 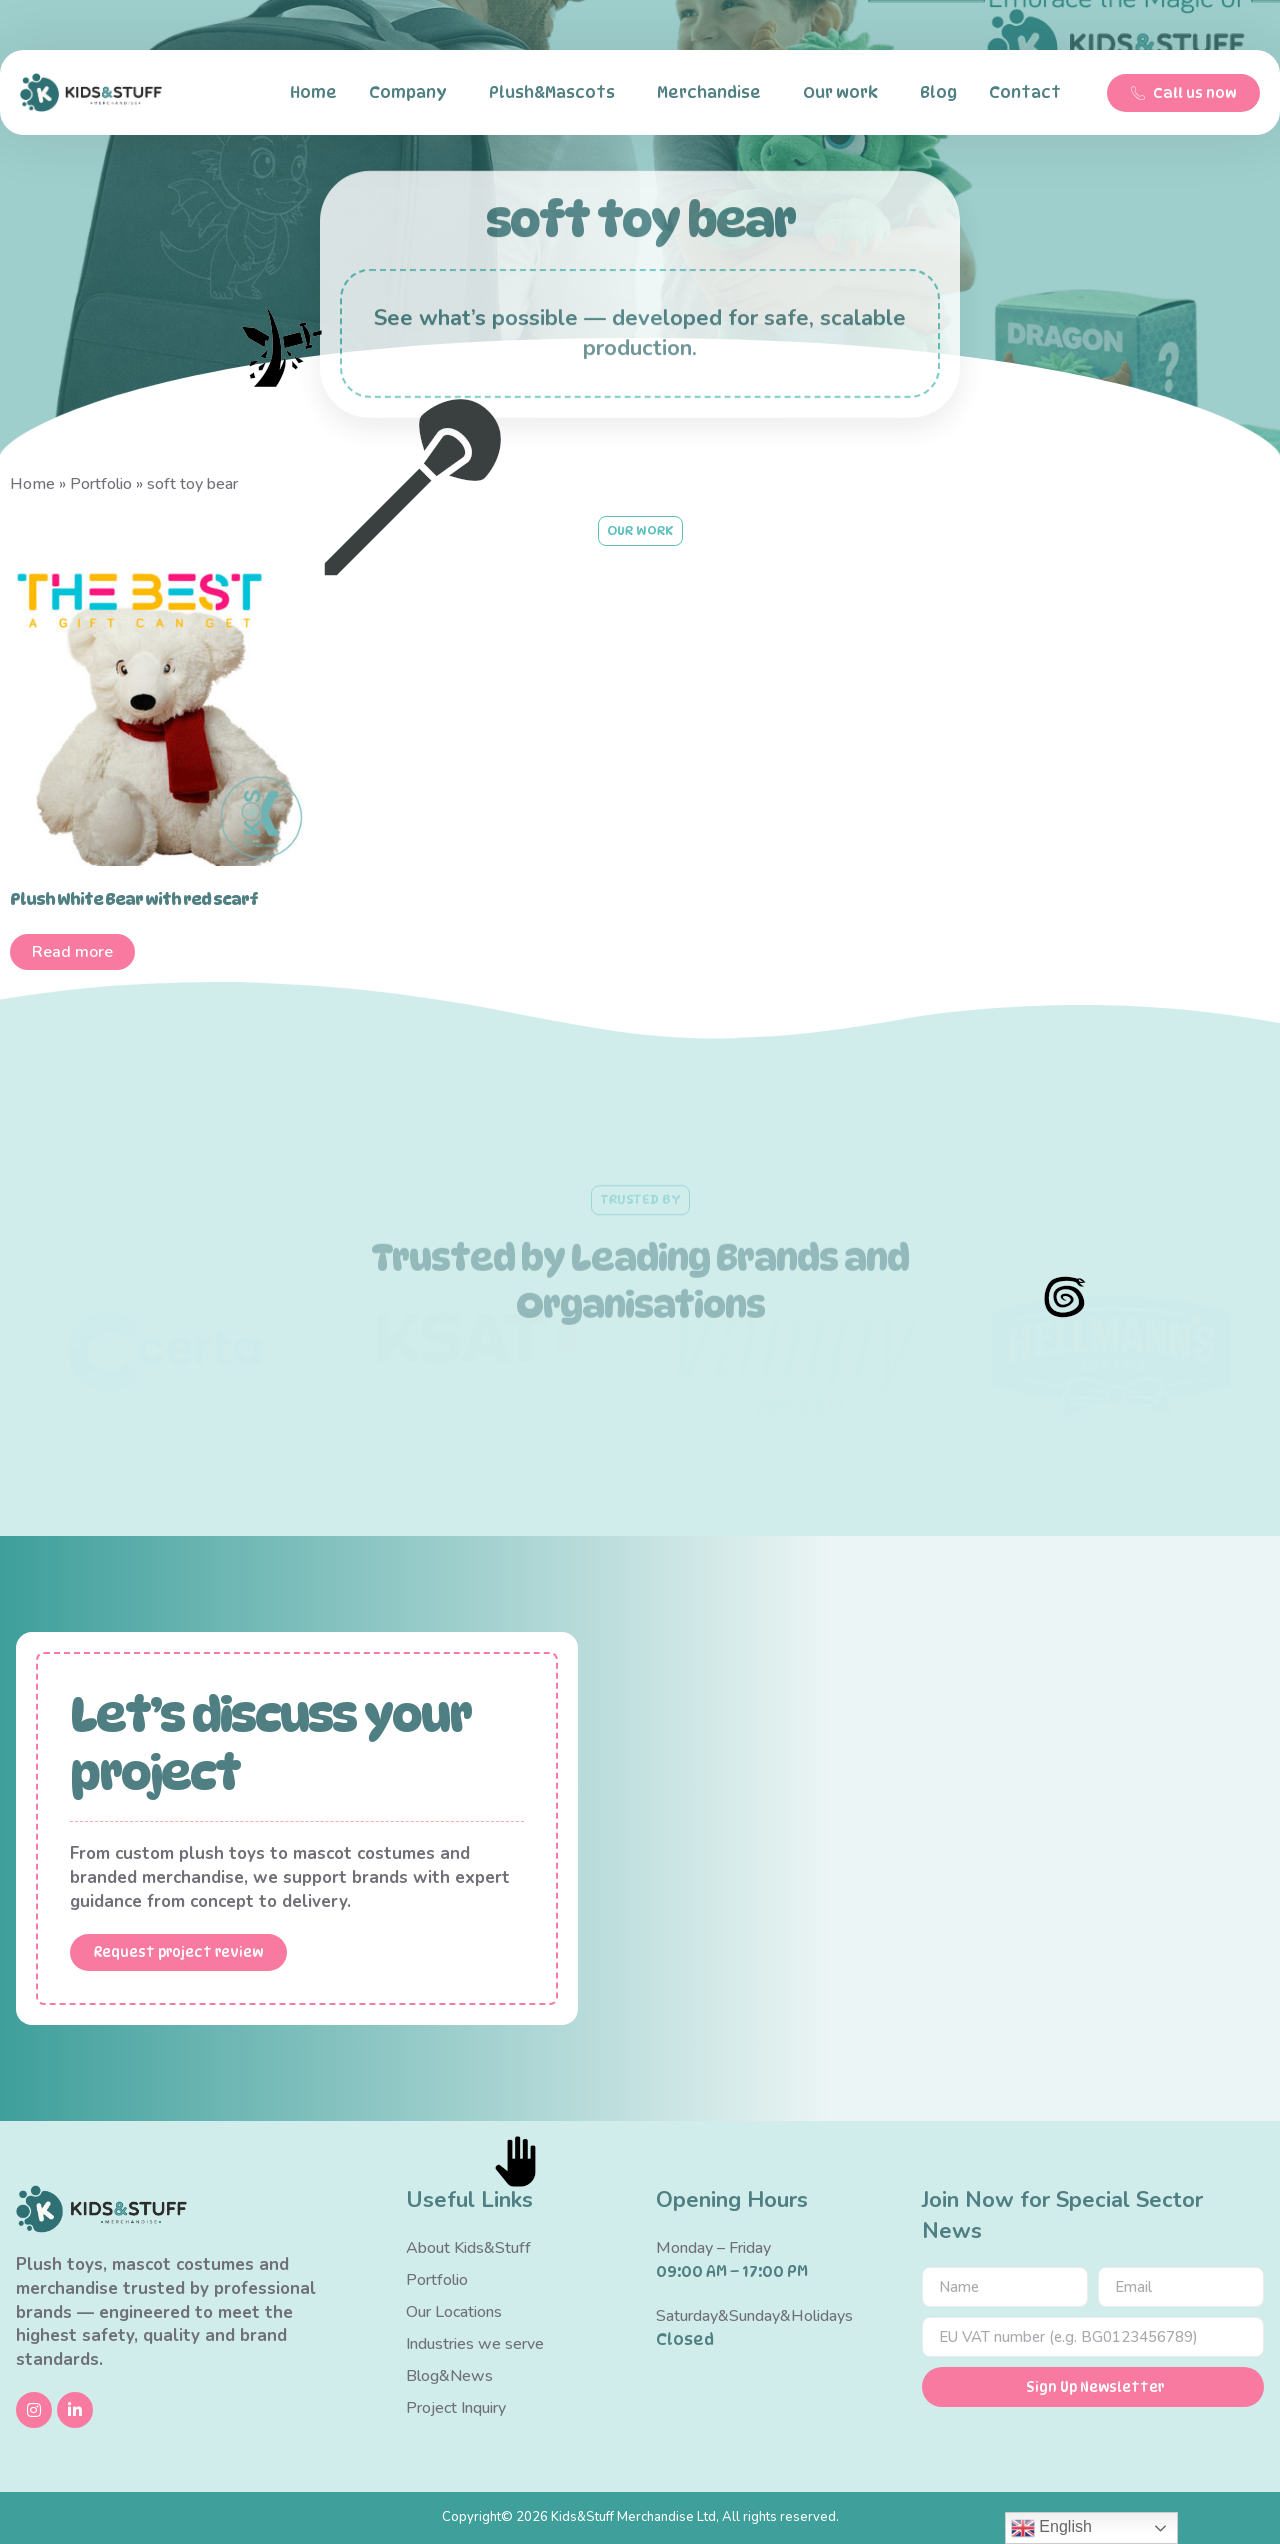 I want to click on dental examination tool icon, so click(x=413, y=486).